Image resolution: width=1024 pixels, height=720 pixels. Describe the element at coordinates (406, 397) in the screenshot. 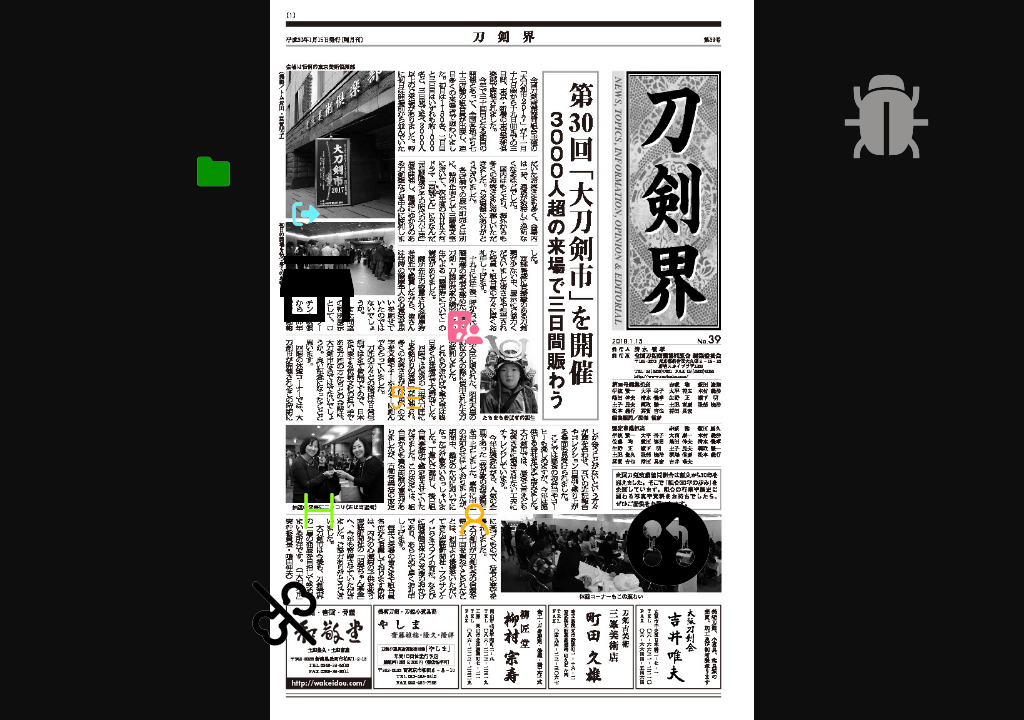

I see `view task list or checklist` at that location.